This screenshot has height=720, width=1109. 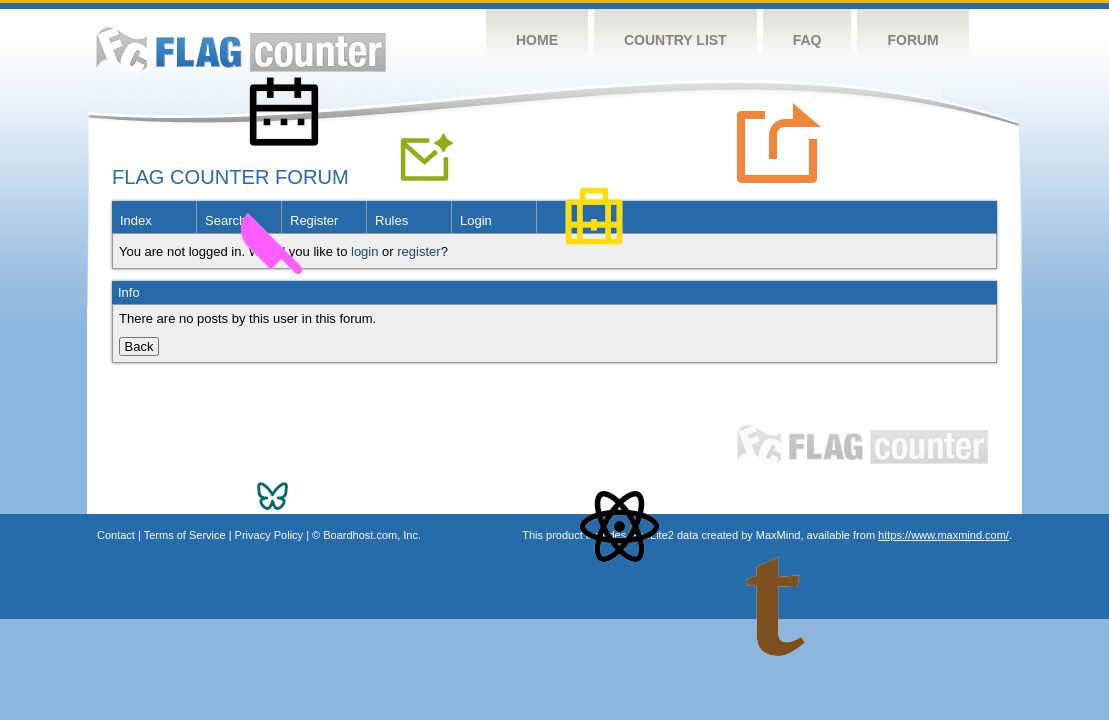 What do you see at coordinates (284, 115) in the screenshot?
I see `view calendar or schedule` at bounding box center [284, 115].